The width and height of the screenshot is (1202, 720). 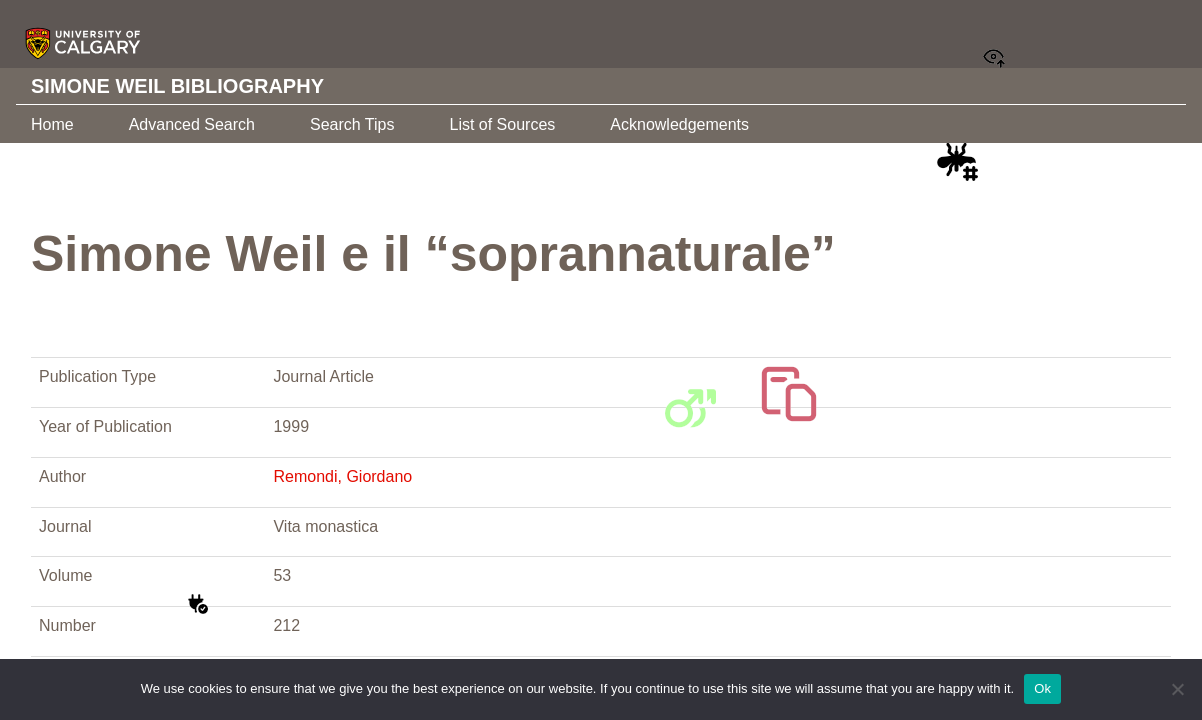 What do you see at coordinates (789, 394) in the screenshot?
I see `paste copied content from clipboard` at bounding box center [789, 394].